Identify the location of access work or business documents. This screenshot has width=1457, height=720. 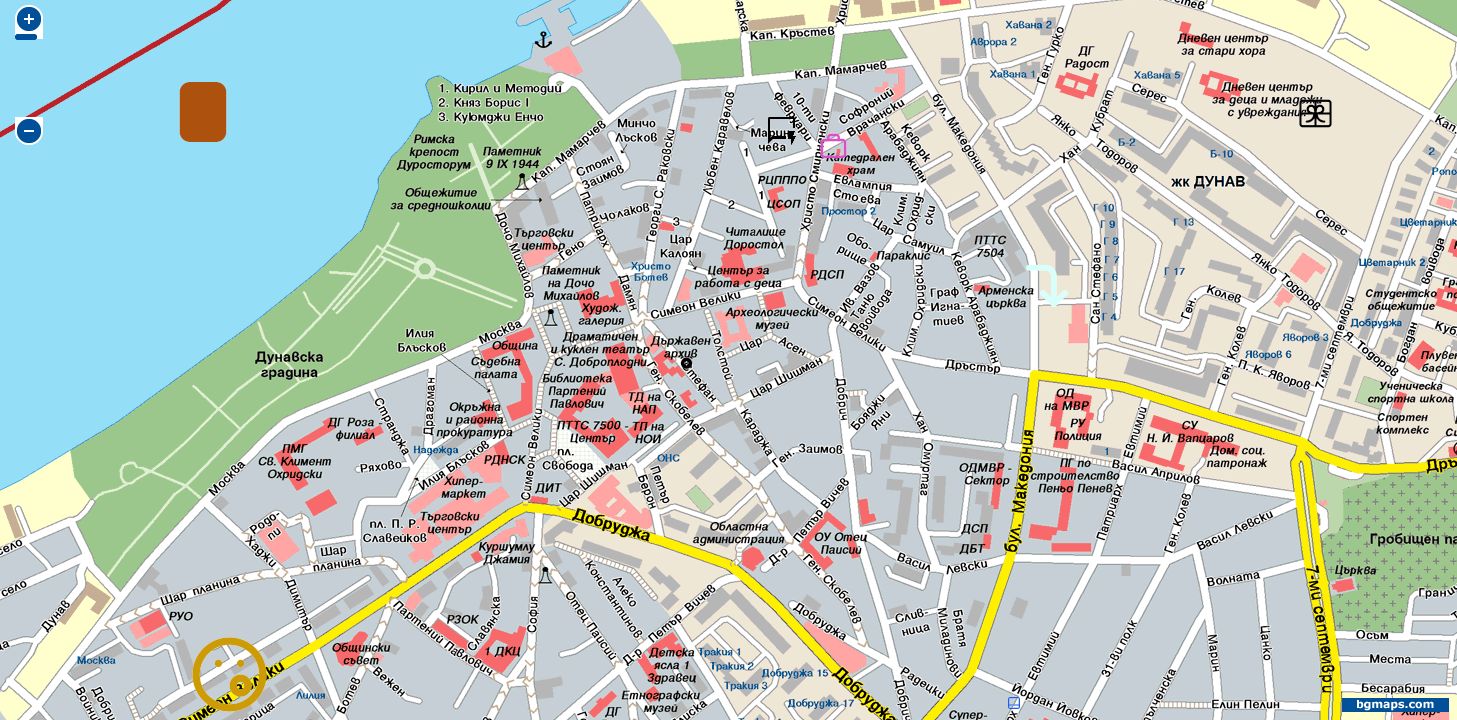
(833, 146).